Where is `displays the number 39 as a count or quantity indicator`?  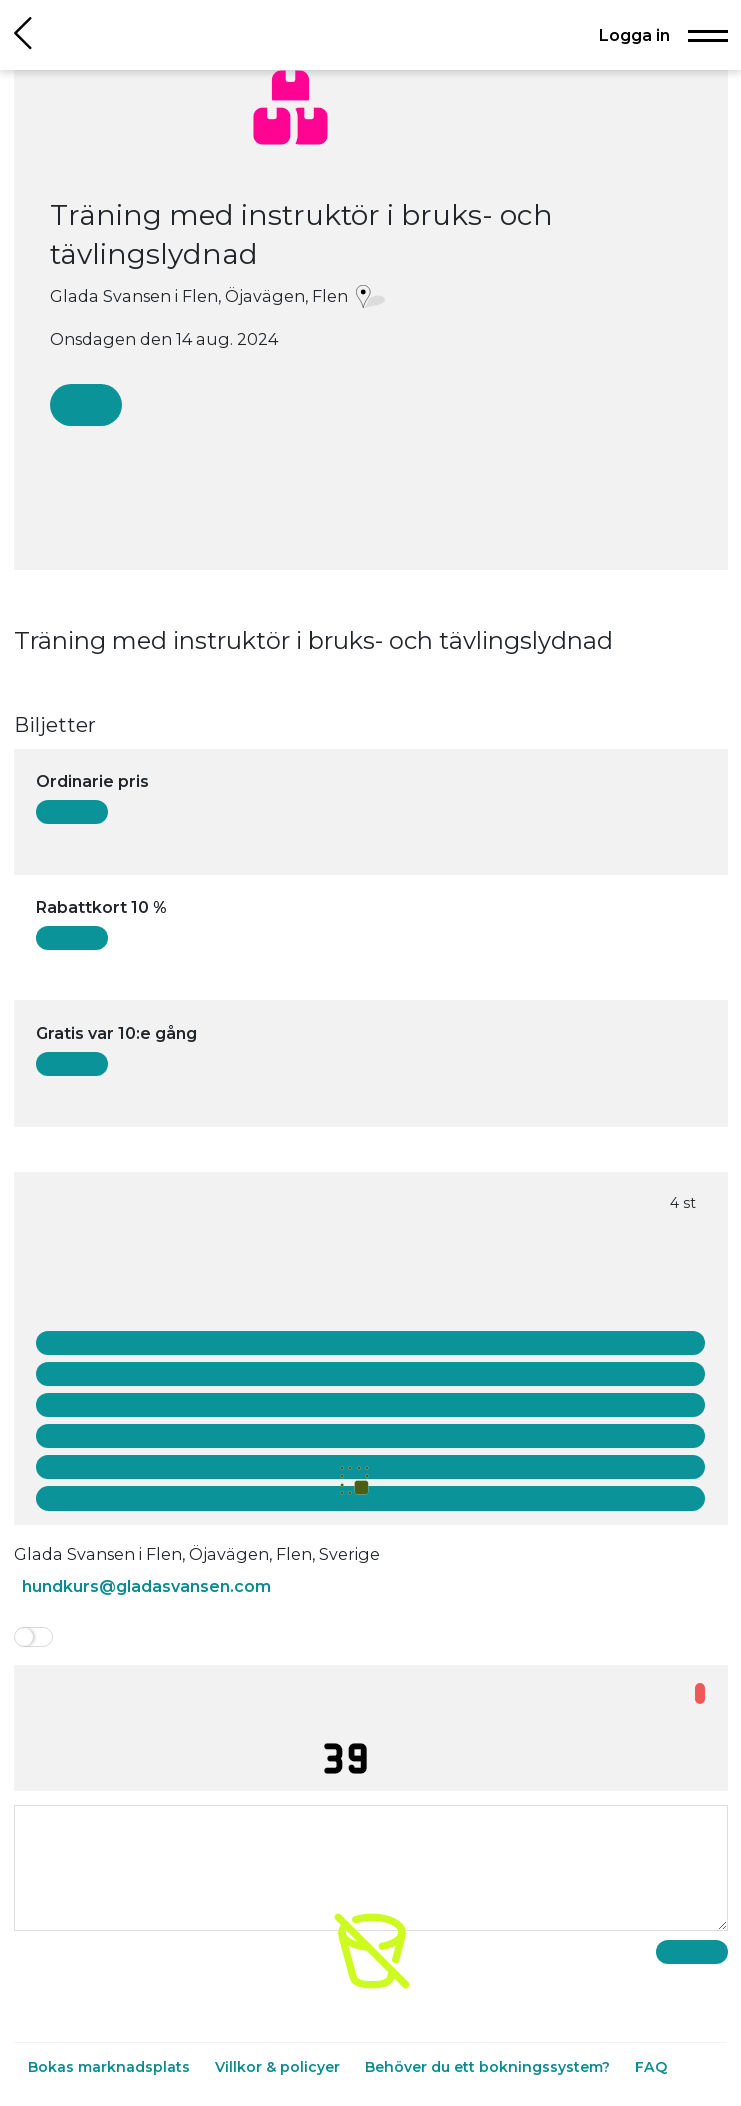
displays the number 39 as a count or quantity indicator is located at coordinates (345, 1758).